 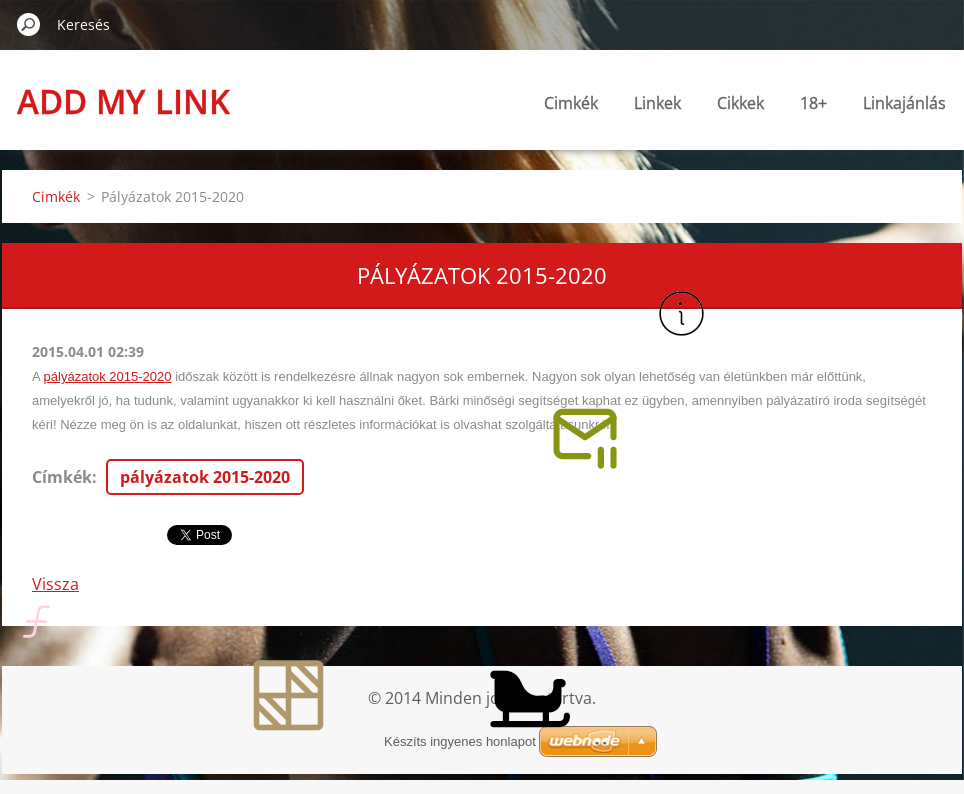 I want to click on indicates holiday or winter seasonal content, so click(x=528, y=700).